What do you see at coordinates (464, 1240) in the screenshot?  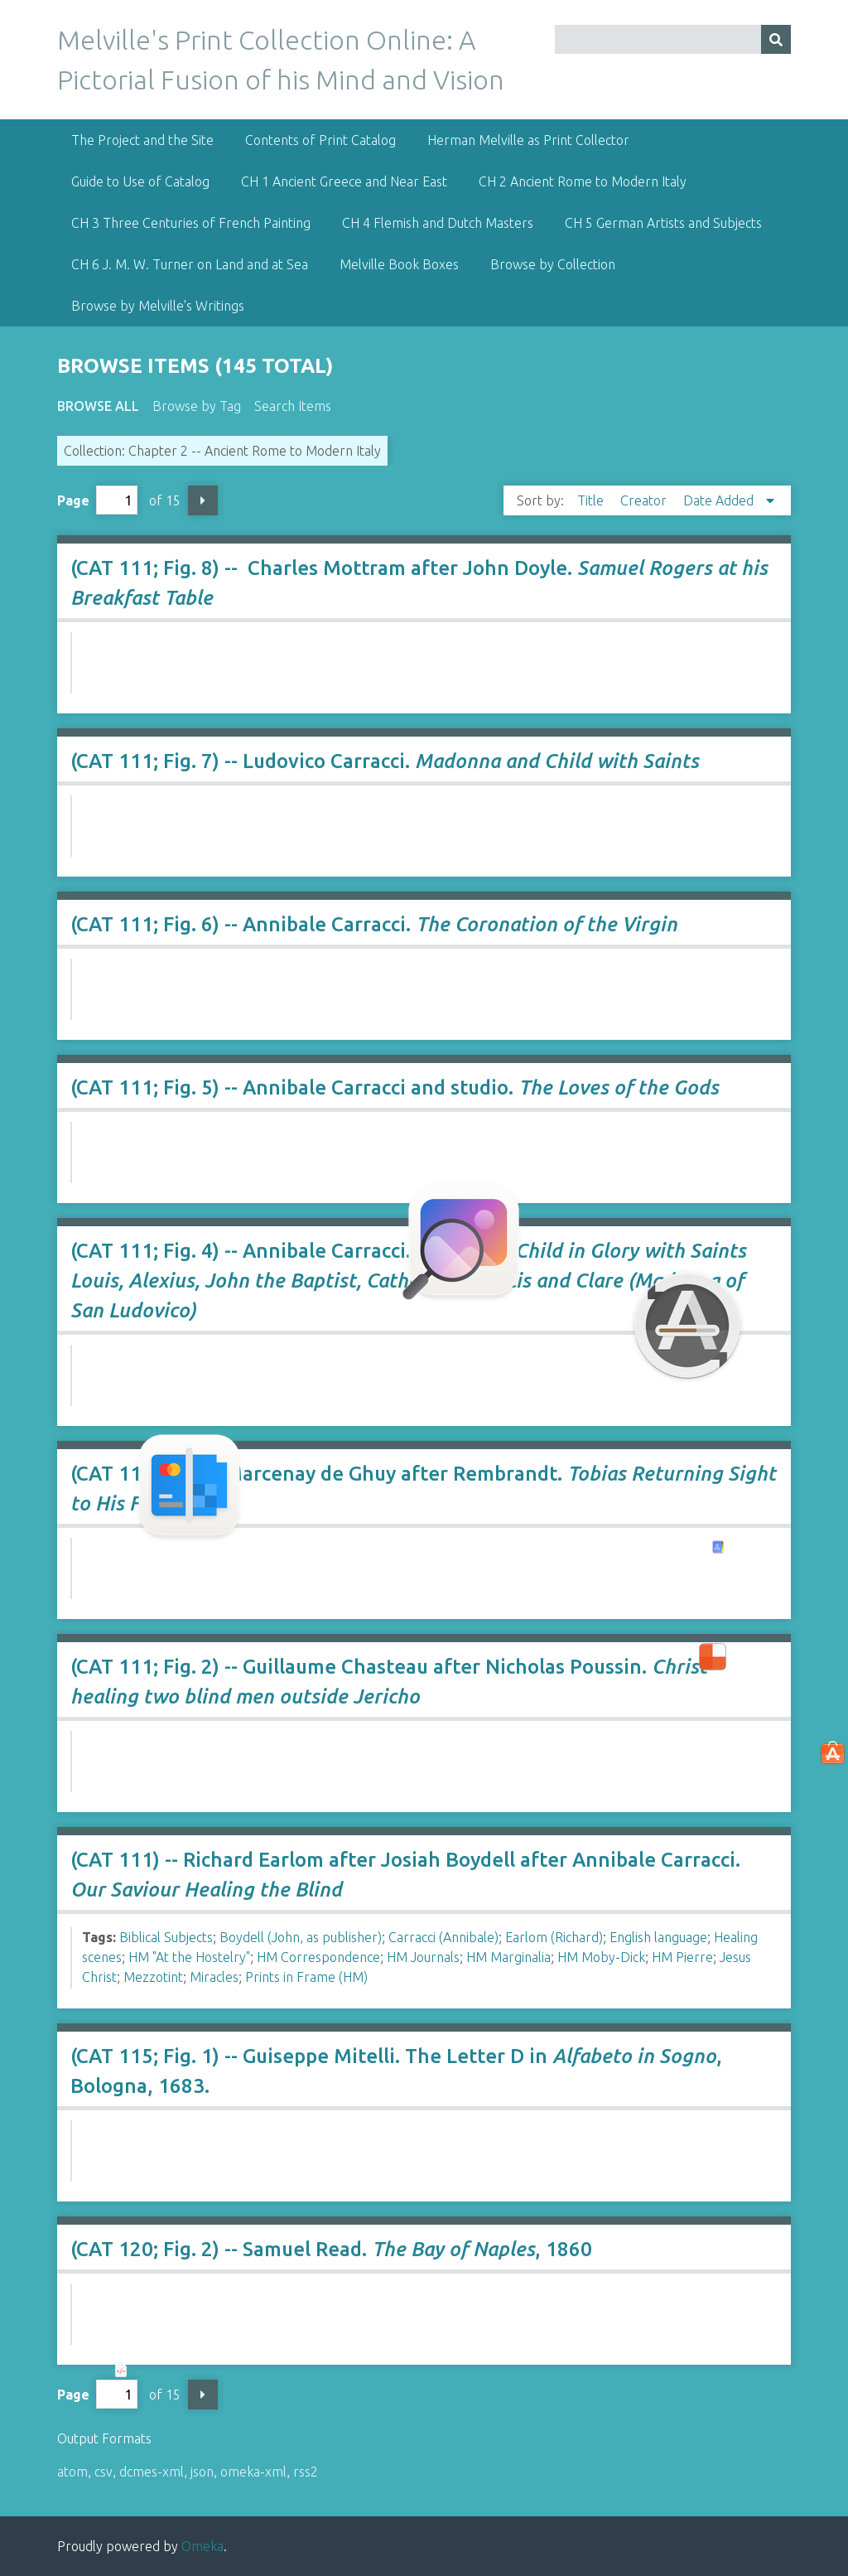 I see `open gnome loupe image viewer` at bounding box center [464, 1240].